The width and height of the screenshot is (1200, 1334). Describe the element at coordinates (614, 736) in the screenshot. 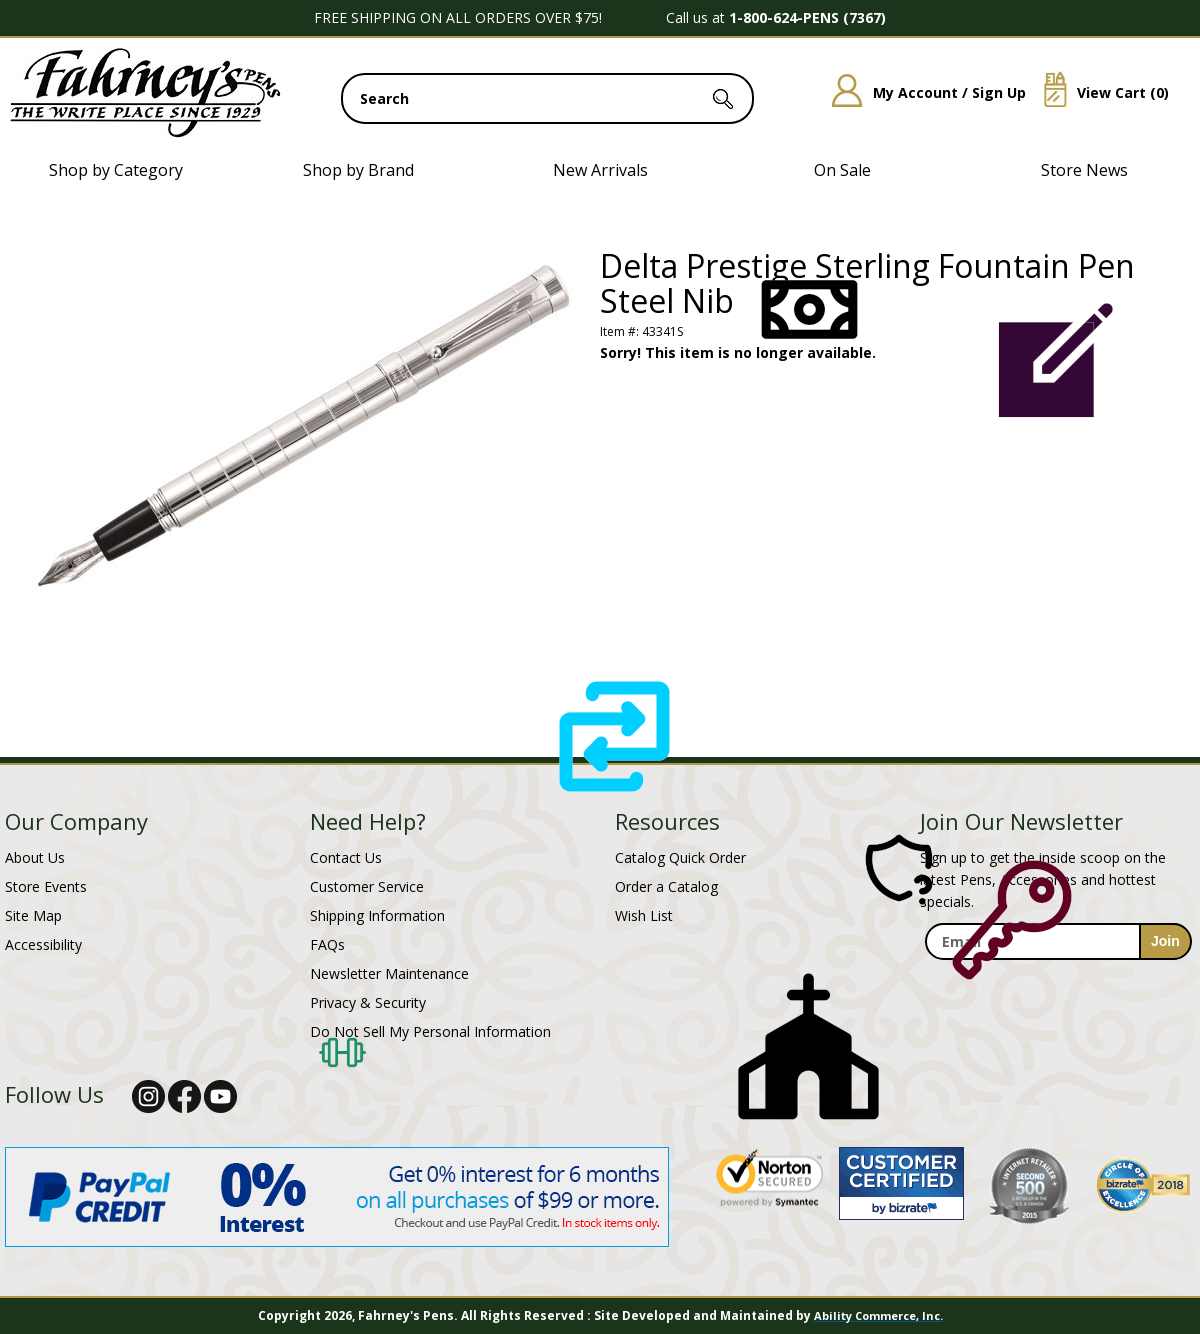

I see `swap or exchange items` at that location.